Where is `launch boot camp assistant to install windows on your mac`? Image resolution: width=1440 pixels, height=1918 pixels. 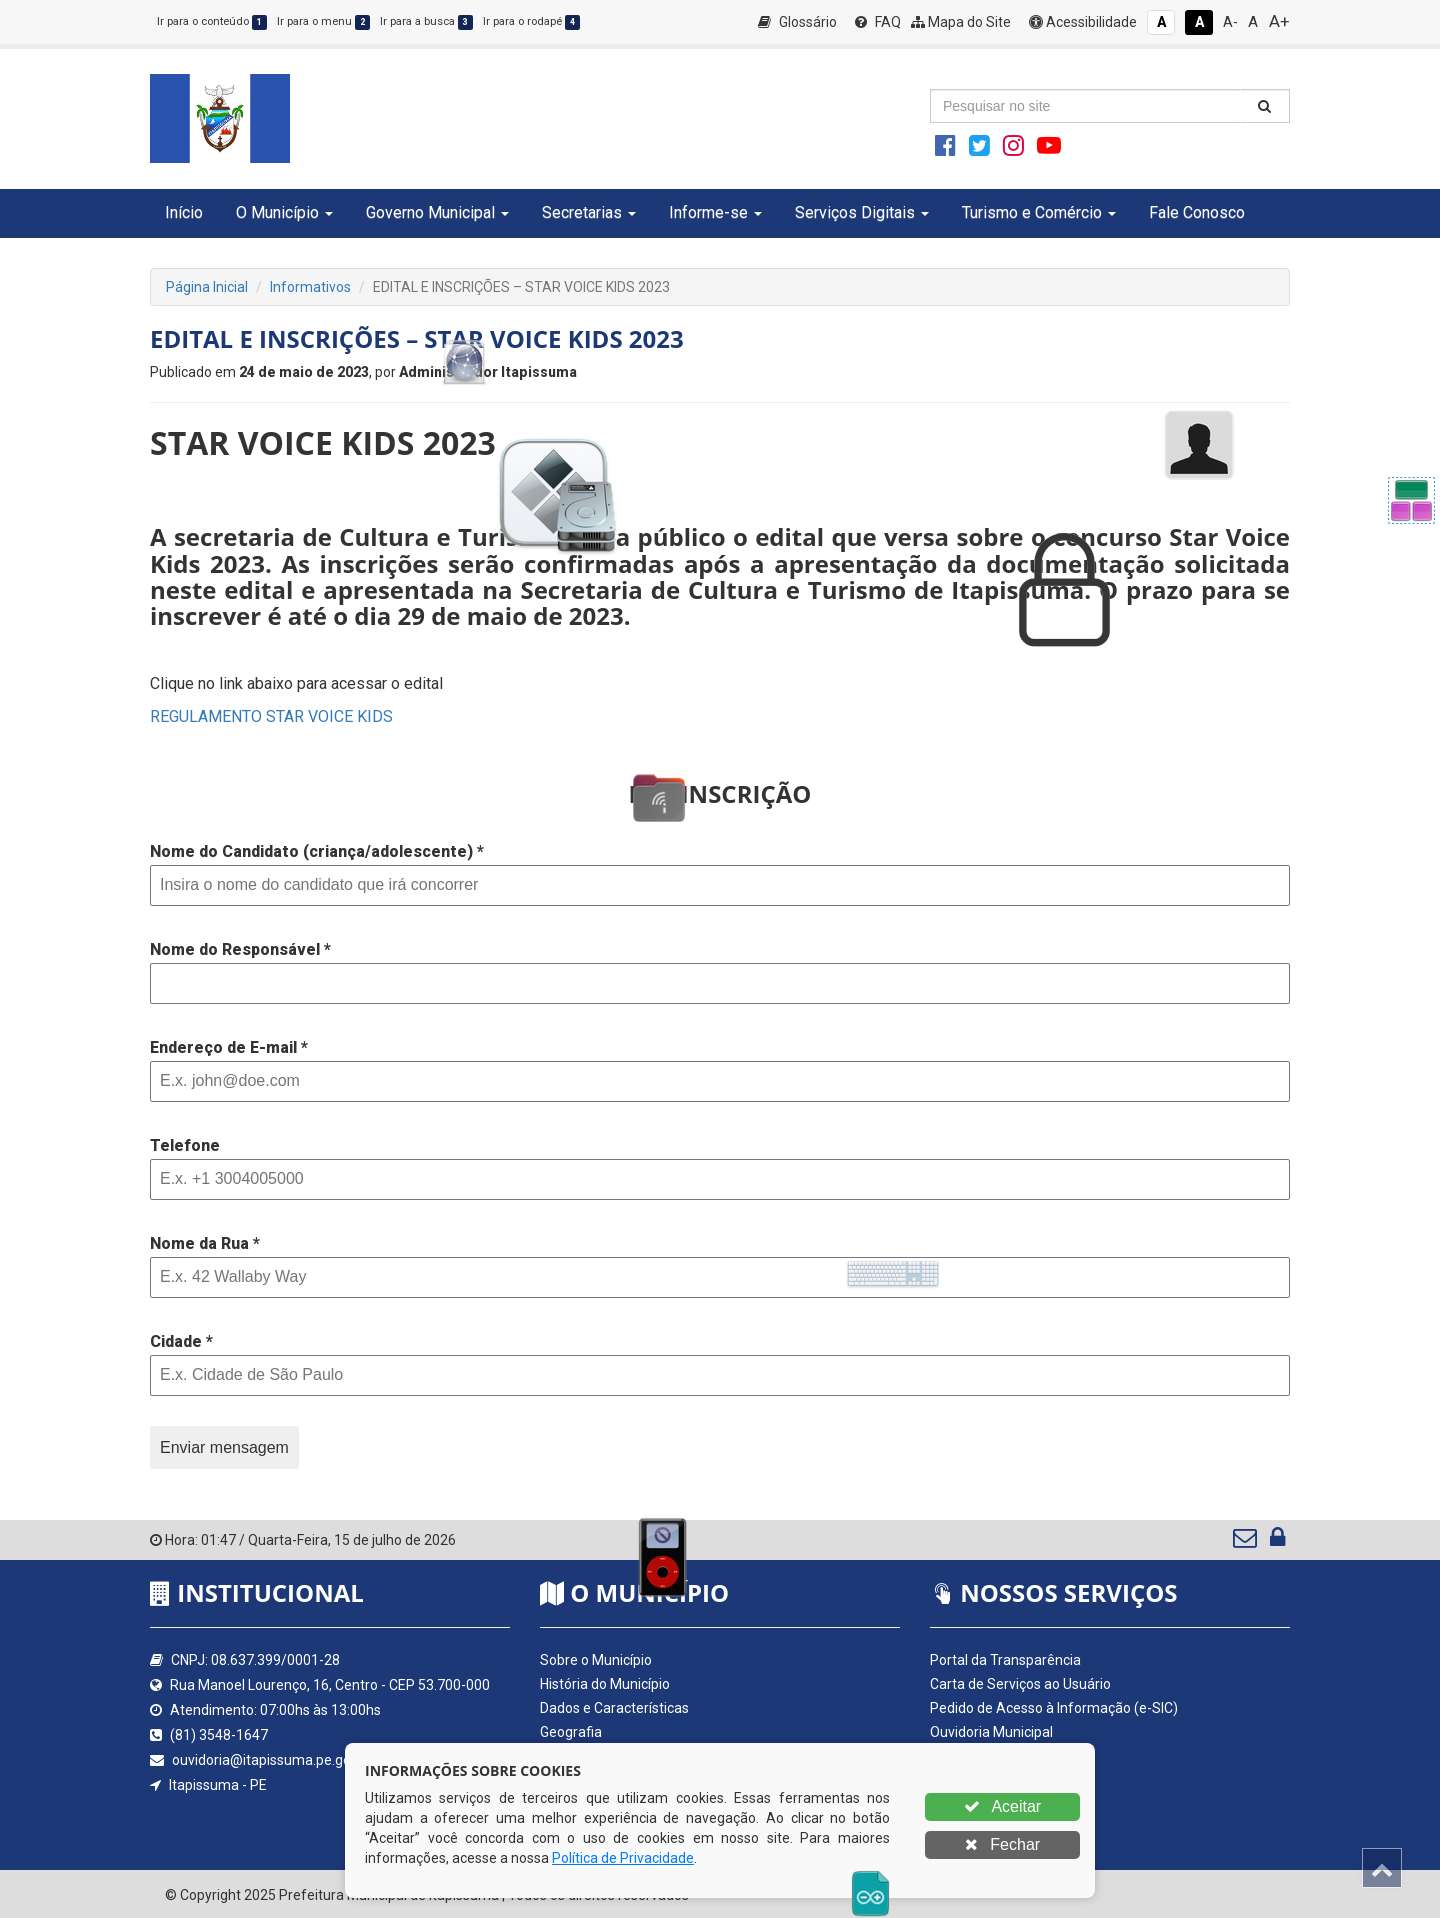 launch boot camp assistant to install windows on your mac is located at coordinates (553, 492).